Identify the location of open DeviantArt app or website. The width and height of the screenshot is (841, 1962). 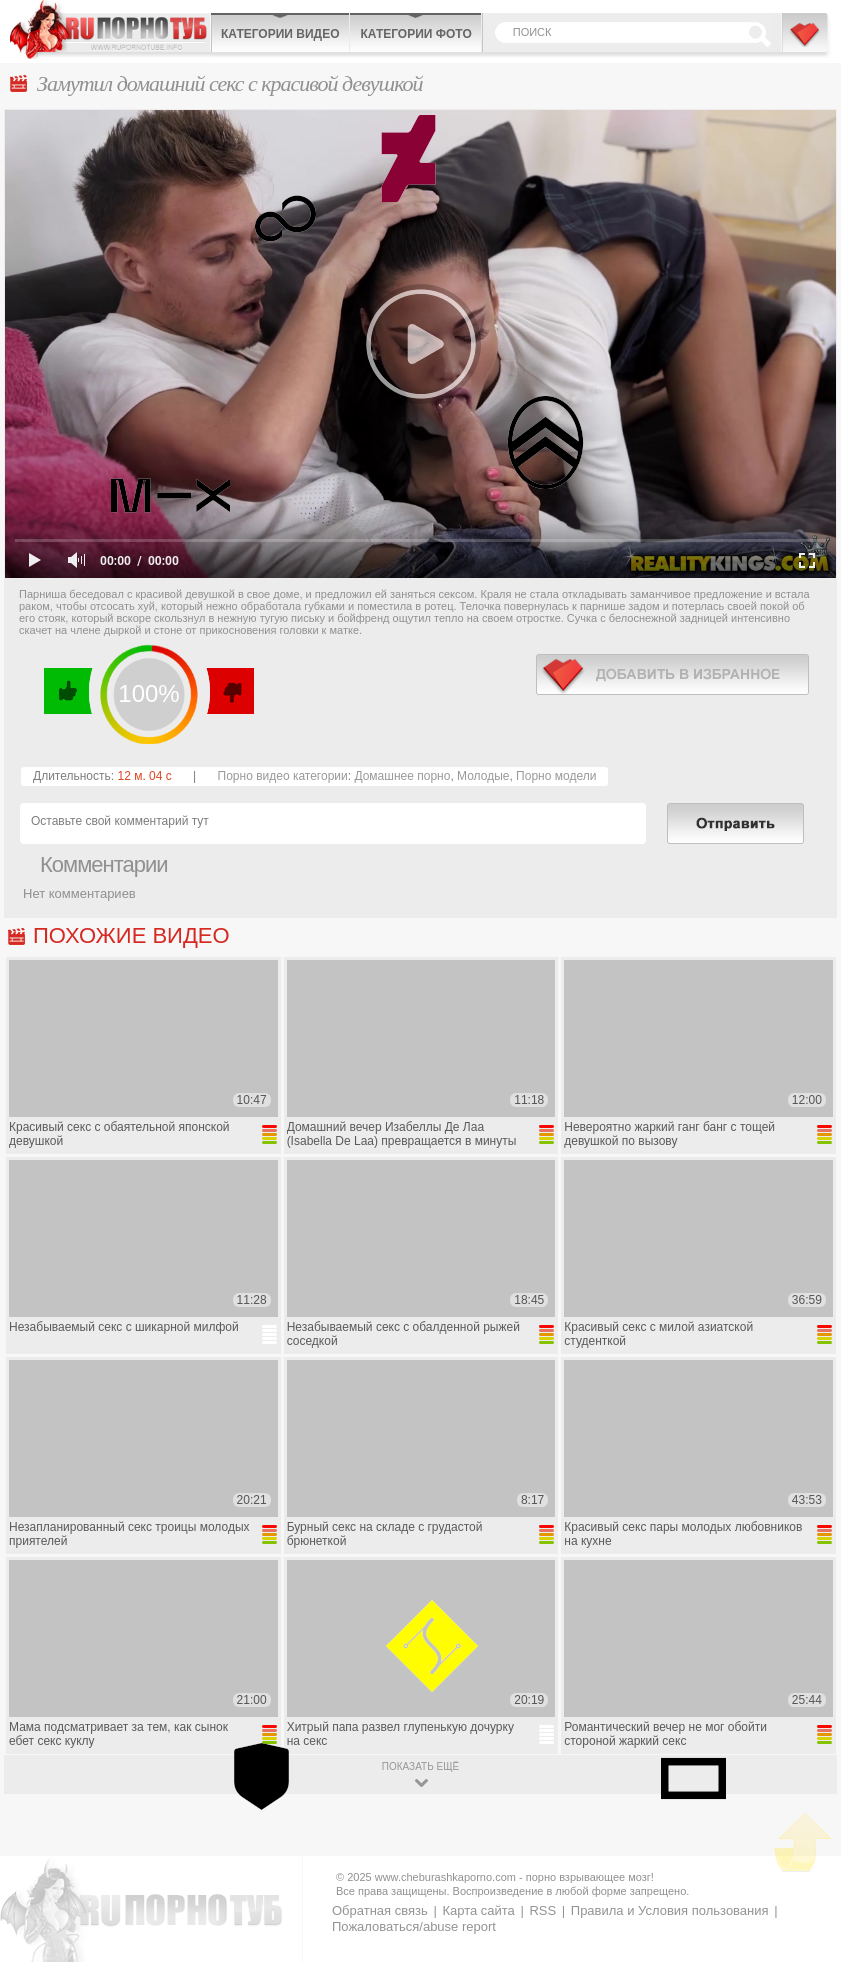
(408, 158).